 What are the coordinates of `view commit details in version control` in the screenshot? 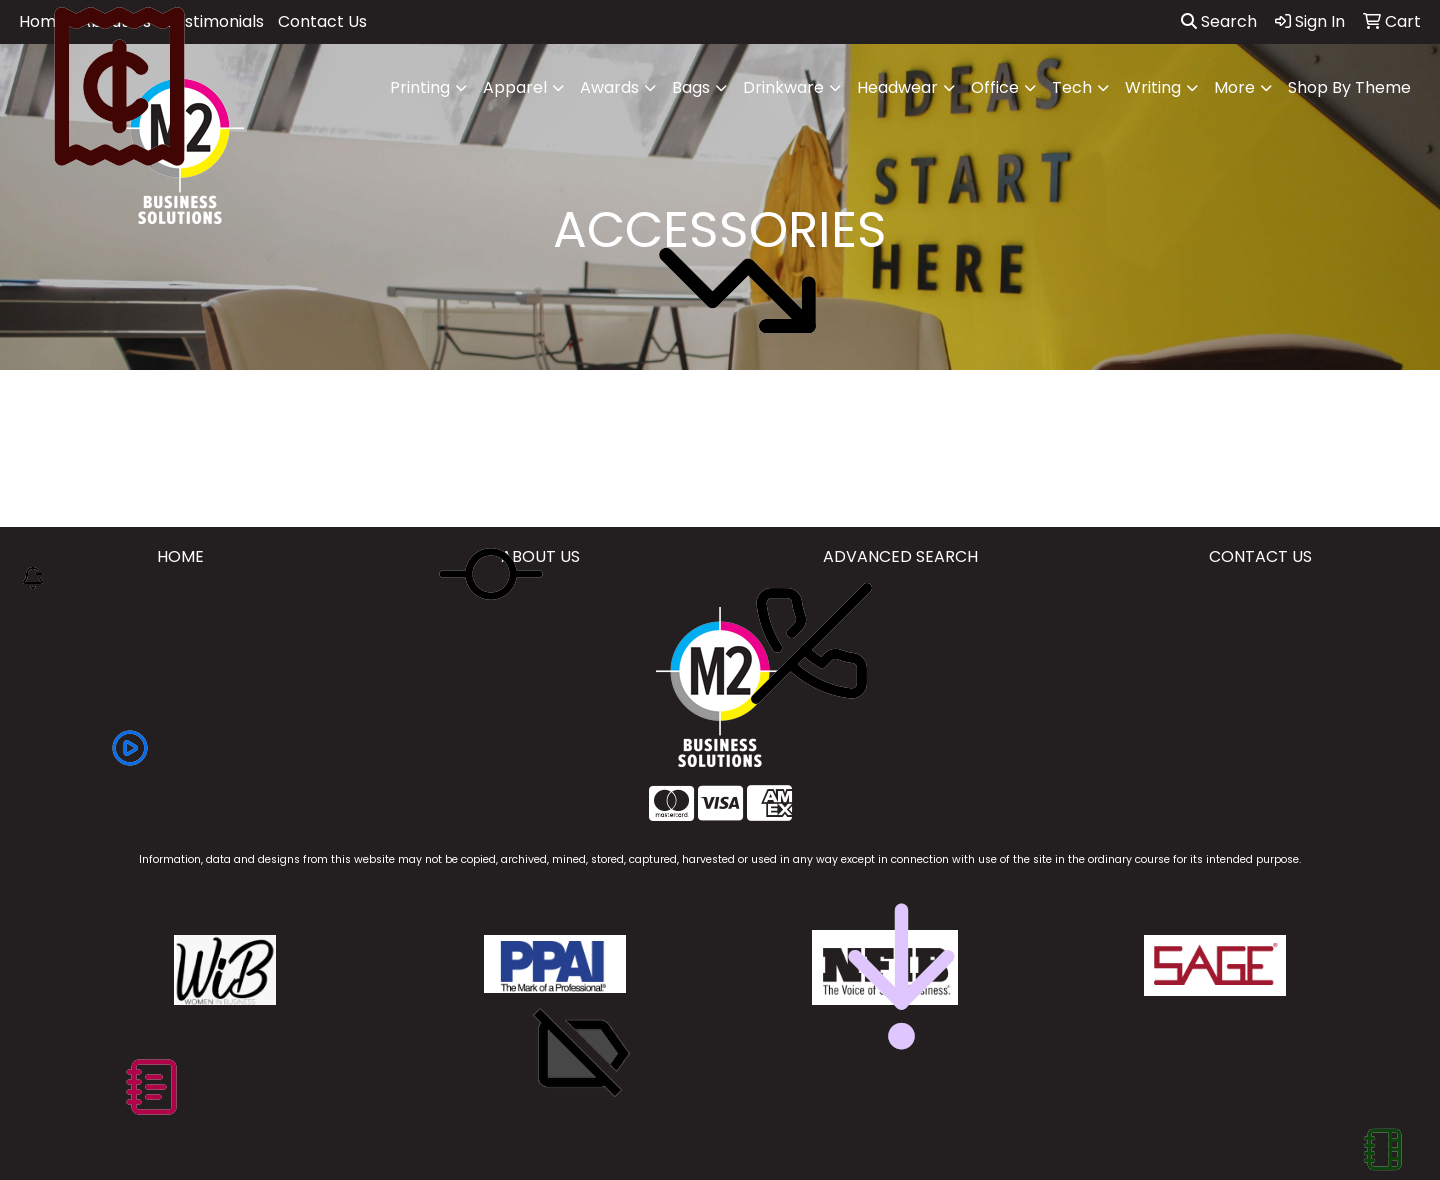 It's located at (491, 574).